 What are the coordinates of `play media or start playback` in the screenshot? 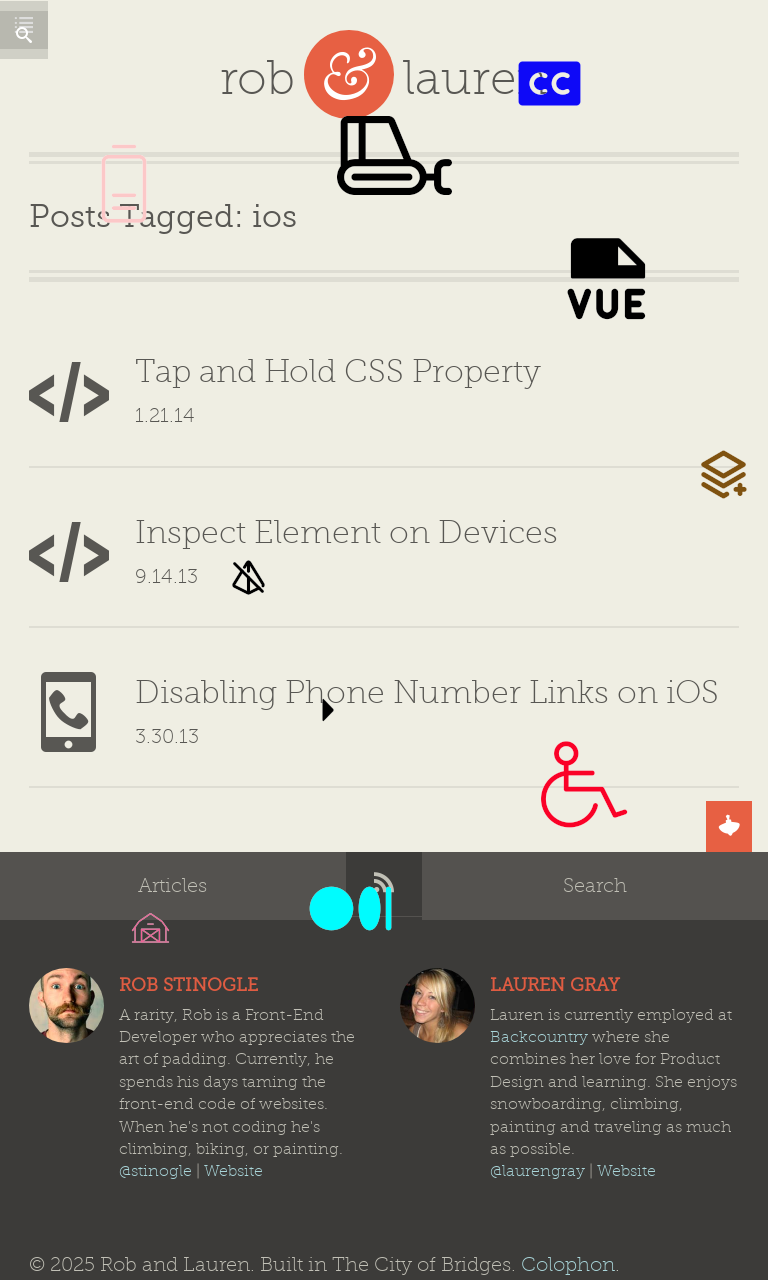 It's located at (328, 710).